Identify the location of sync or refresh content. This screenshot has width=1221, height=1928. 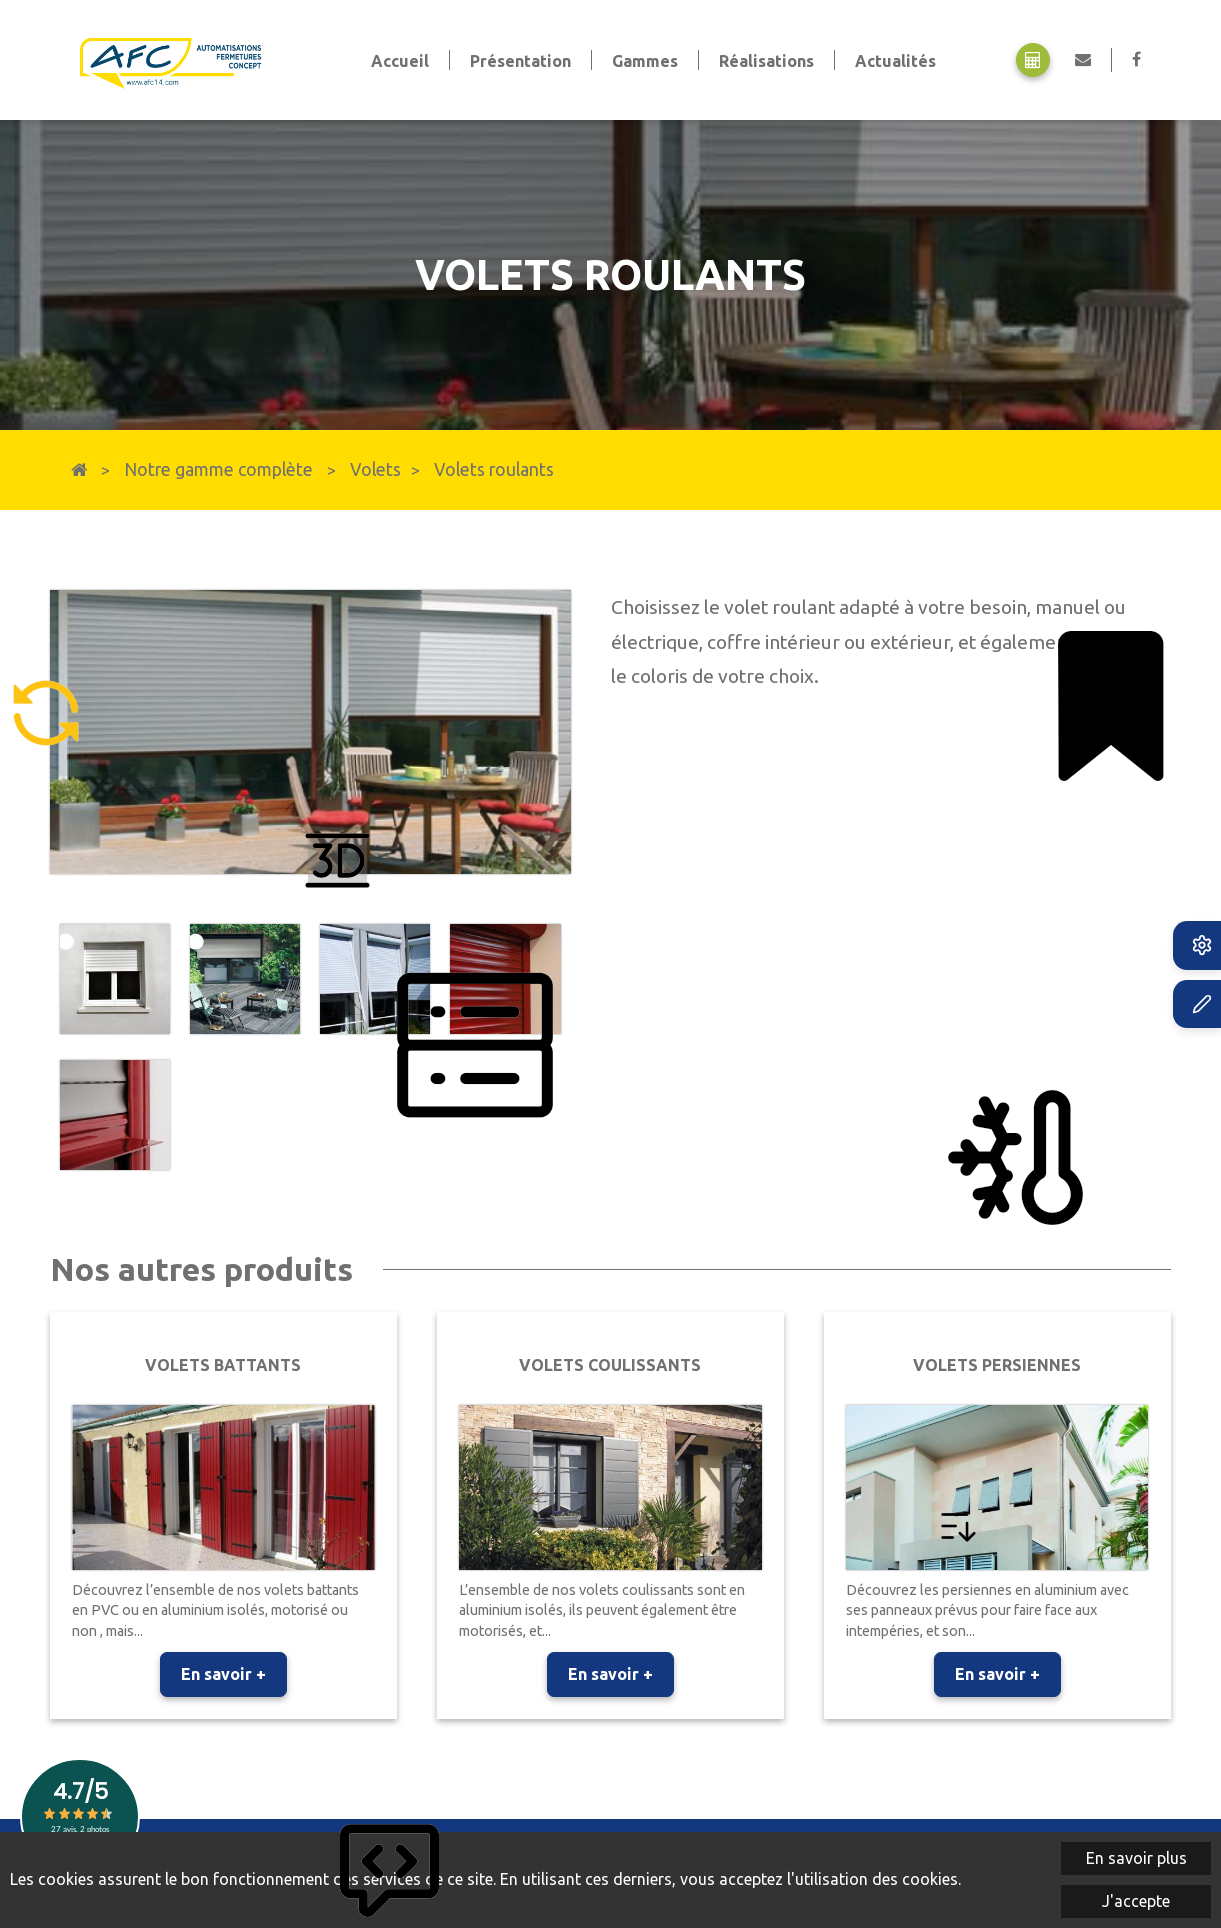
(46, 713).